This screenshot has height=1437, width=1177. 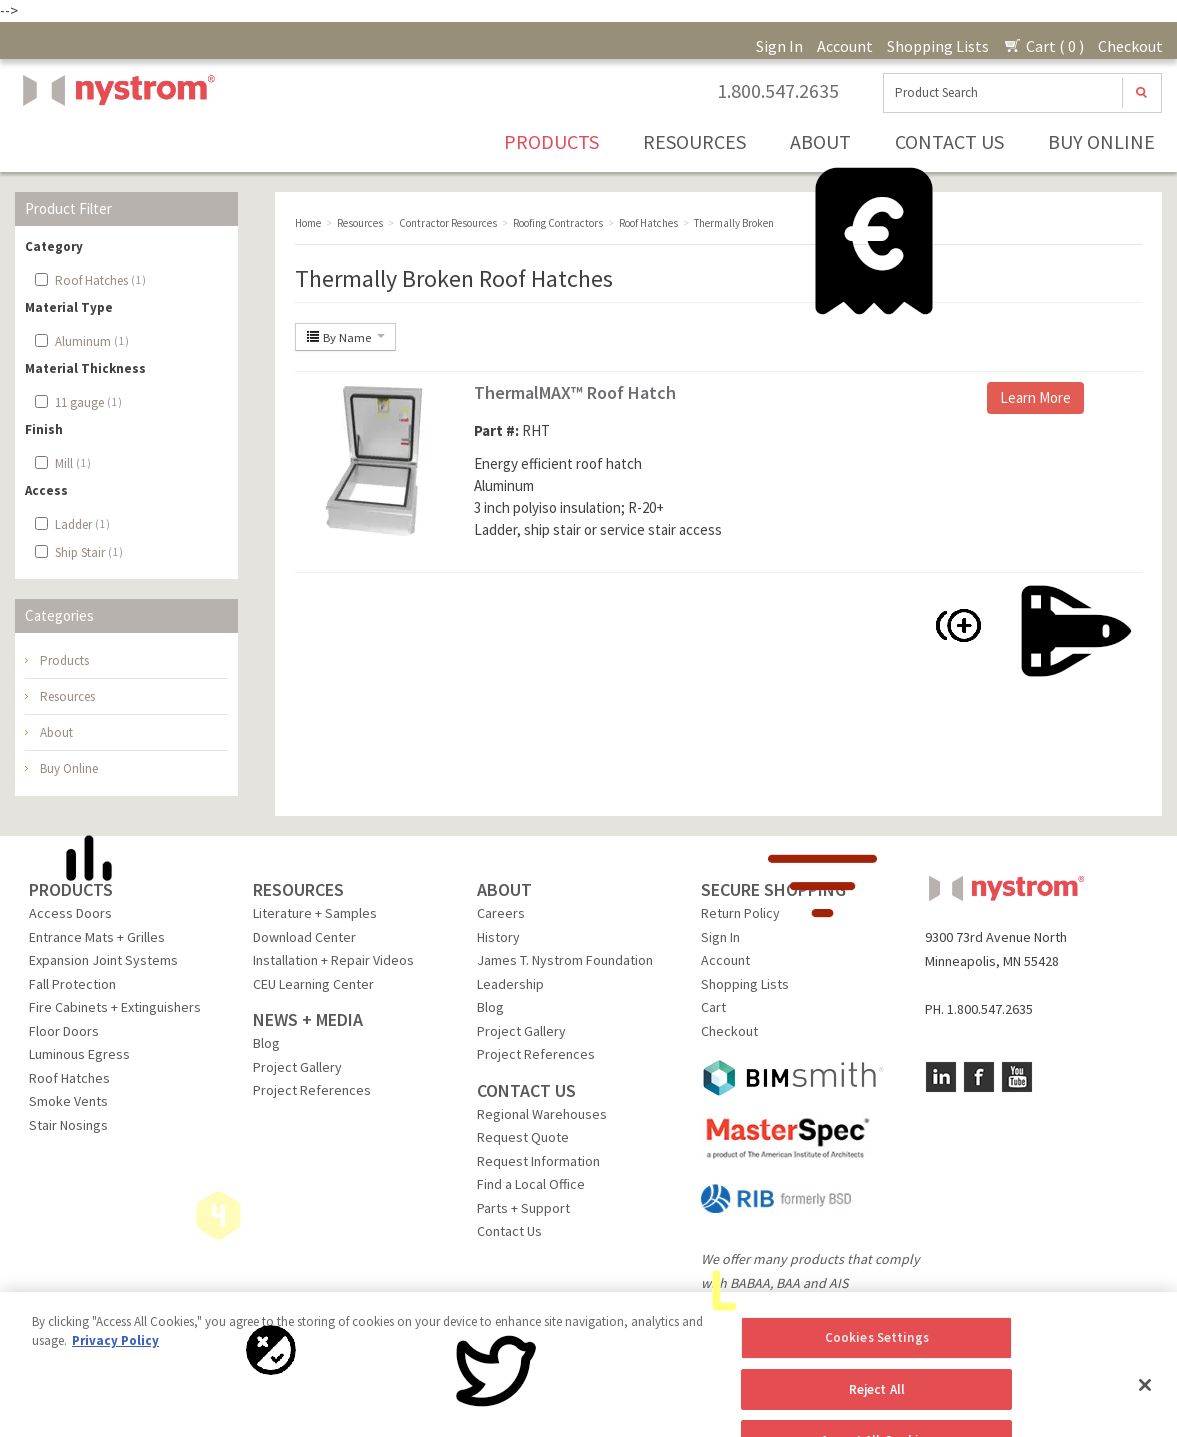 What do you see at coordinates (218, 1215) in the screenshot?
I see `step 4 in a multi-step process` at bounding box center [218, 1215].